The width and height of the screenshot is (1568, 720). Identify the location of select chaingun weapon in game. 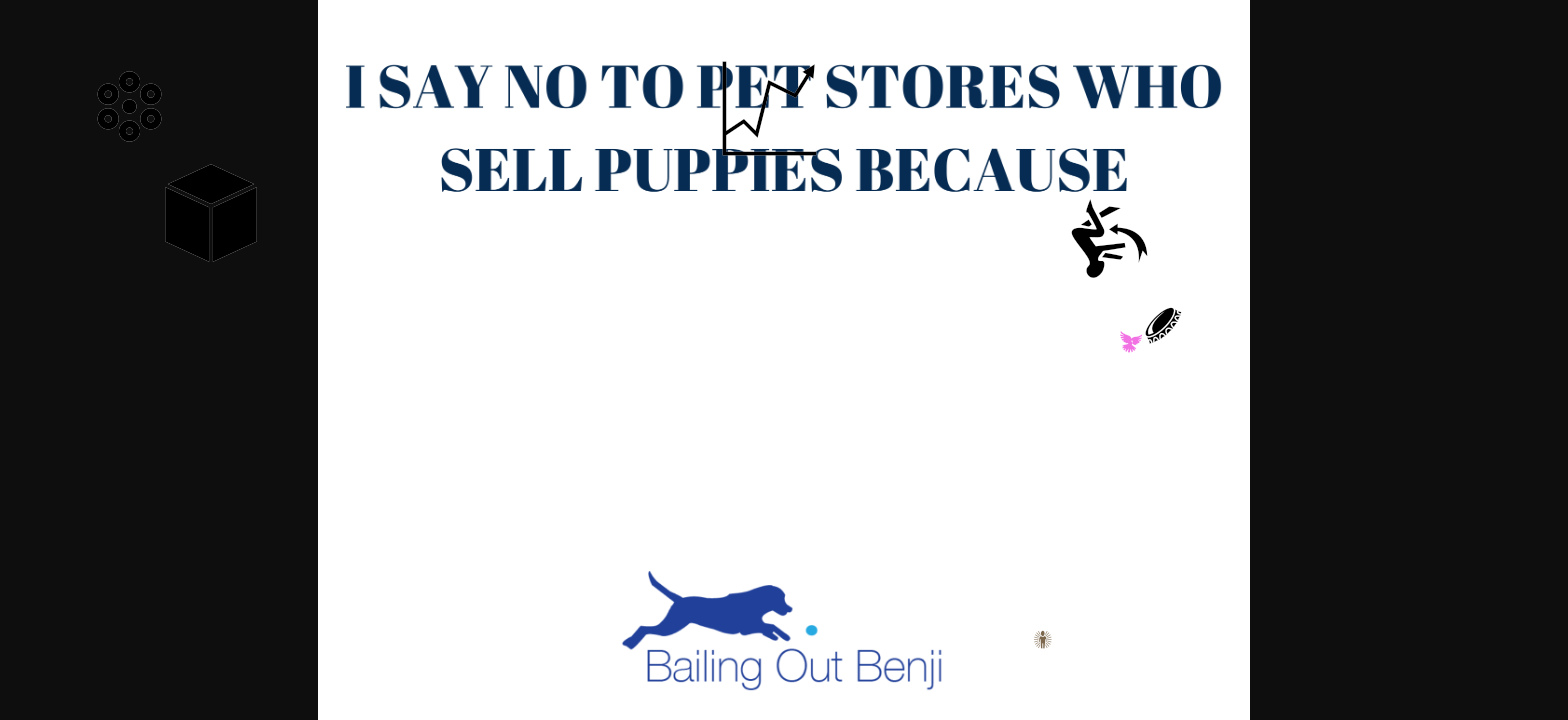
(129, 106).